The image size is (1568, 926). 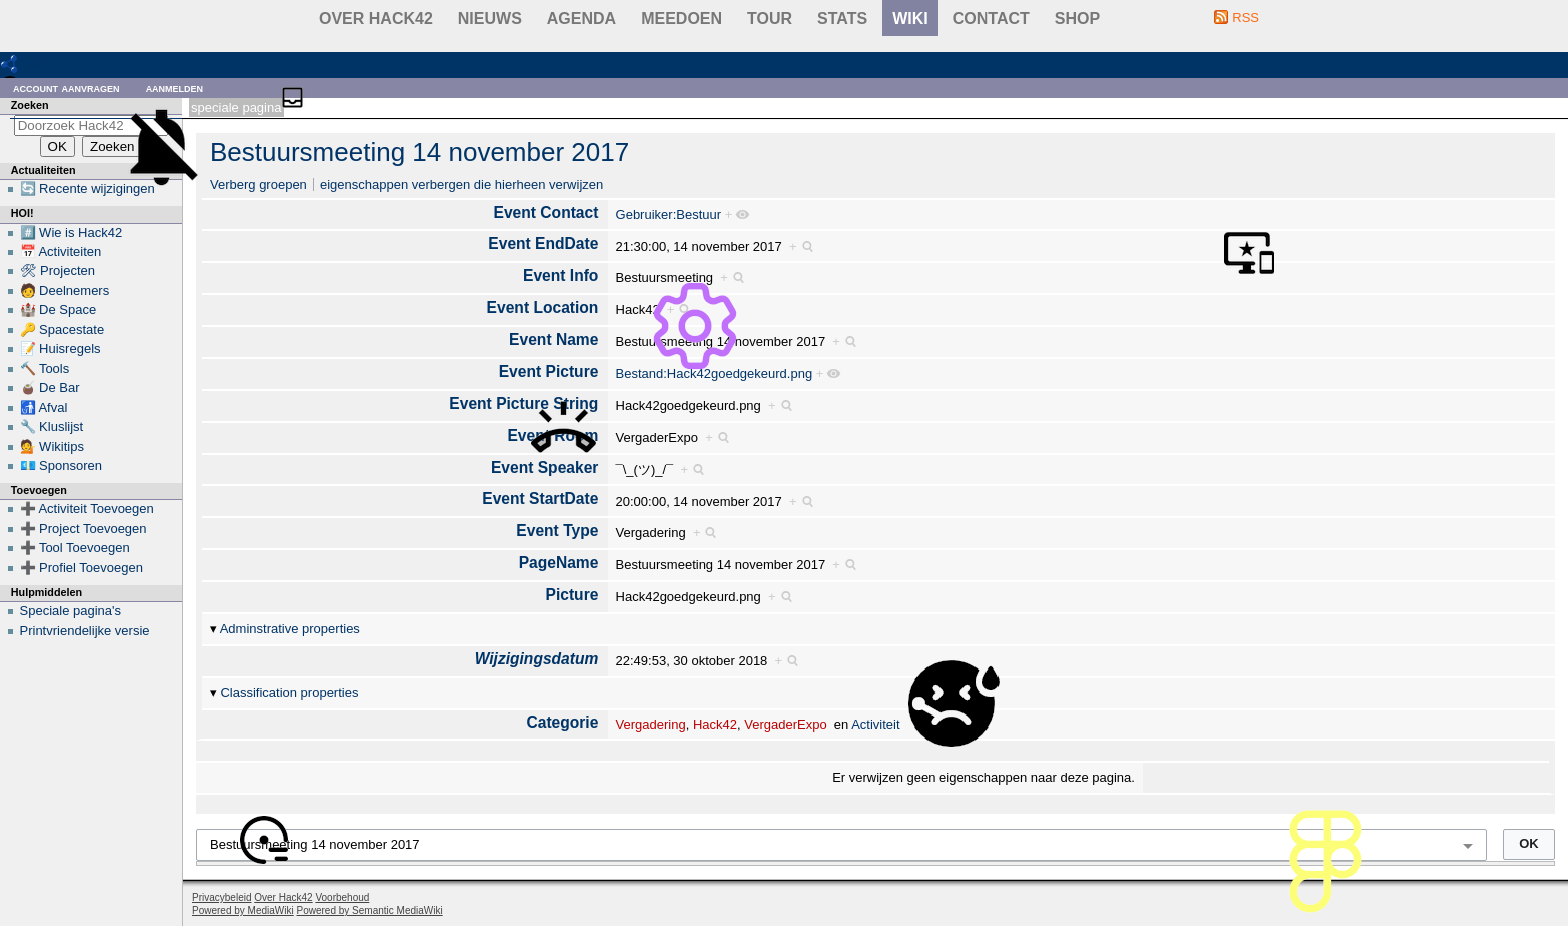 I want to click on access your inbox, so click(x=292, y=97).